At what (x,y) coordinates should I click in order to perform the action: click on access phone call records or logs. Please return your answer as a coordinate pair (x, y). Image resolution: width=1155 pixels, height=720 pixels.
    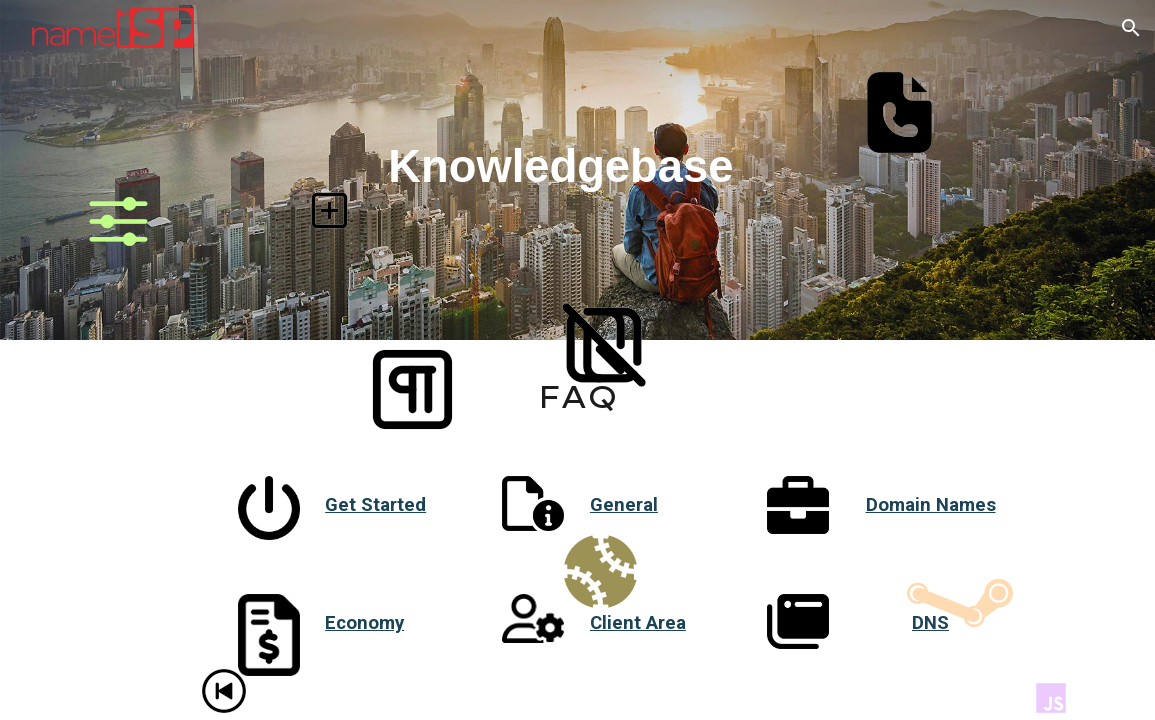
    Looking at the image, I should click on (899, 112).